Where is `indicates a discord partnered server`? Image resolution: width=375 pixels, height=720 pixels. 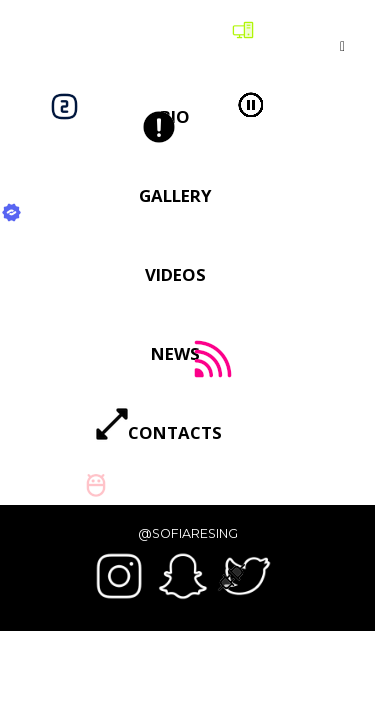
indicates a discord partnered server is located at coordinates (11, 212).